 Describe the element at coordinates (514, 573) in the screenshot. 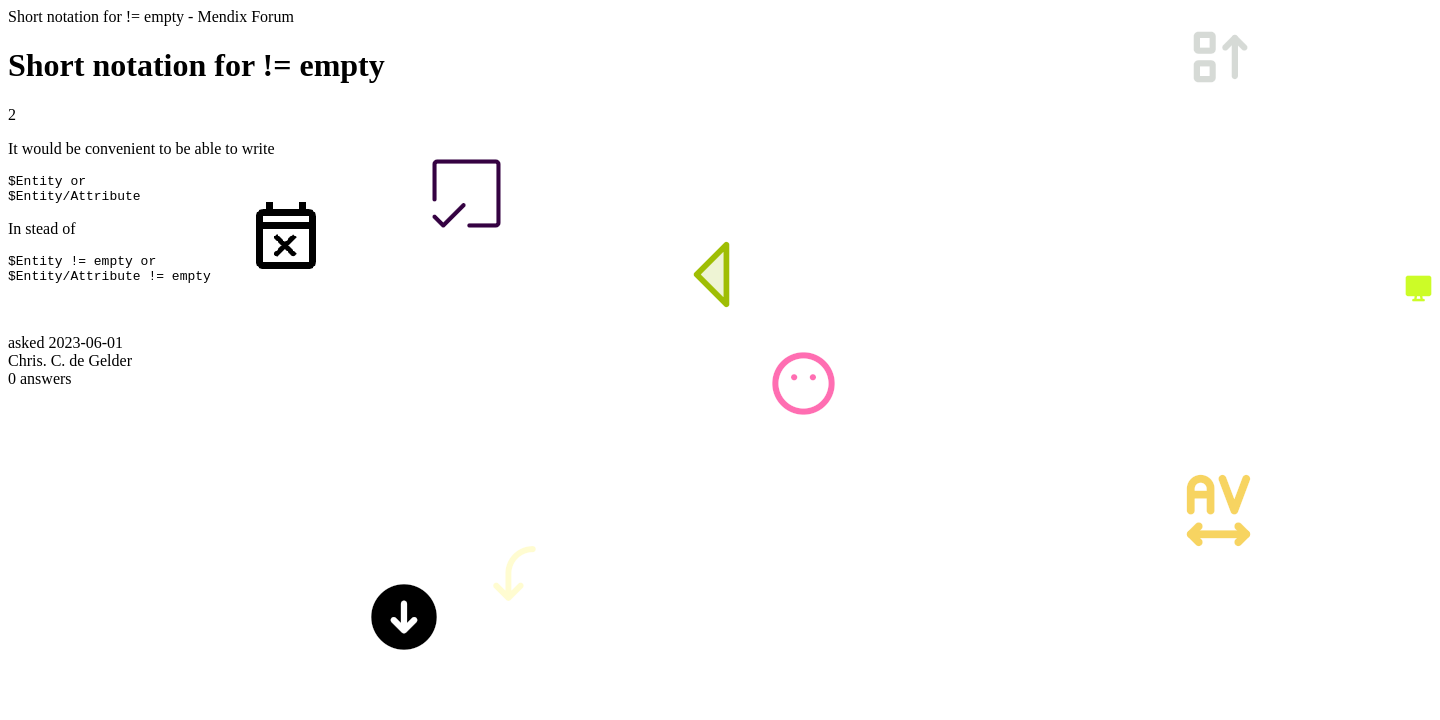

I see `go back and down in navigation` at that location.